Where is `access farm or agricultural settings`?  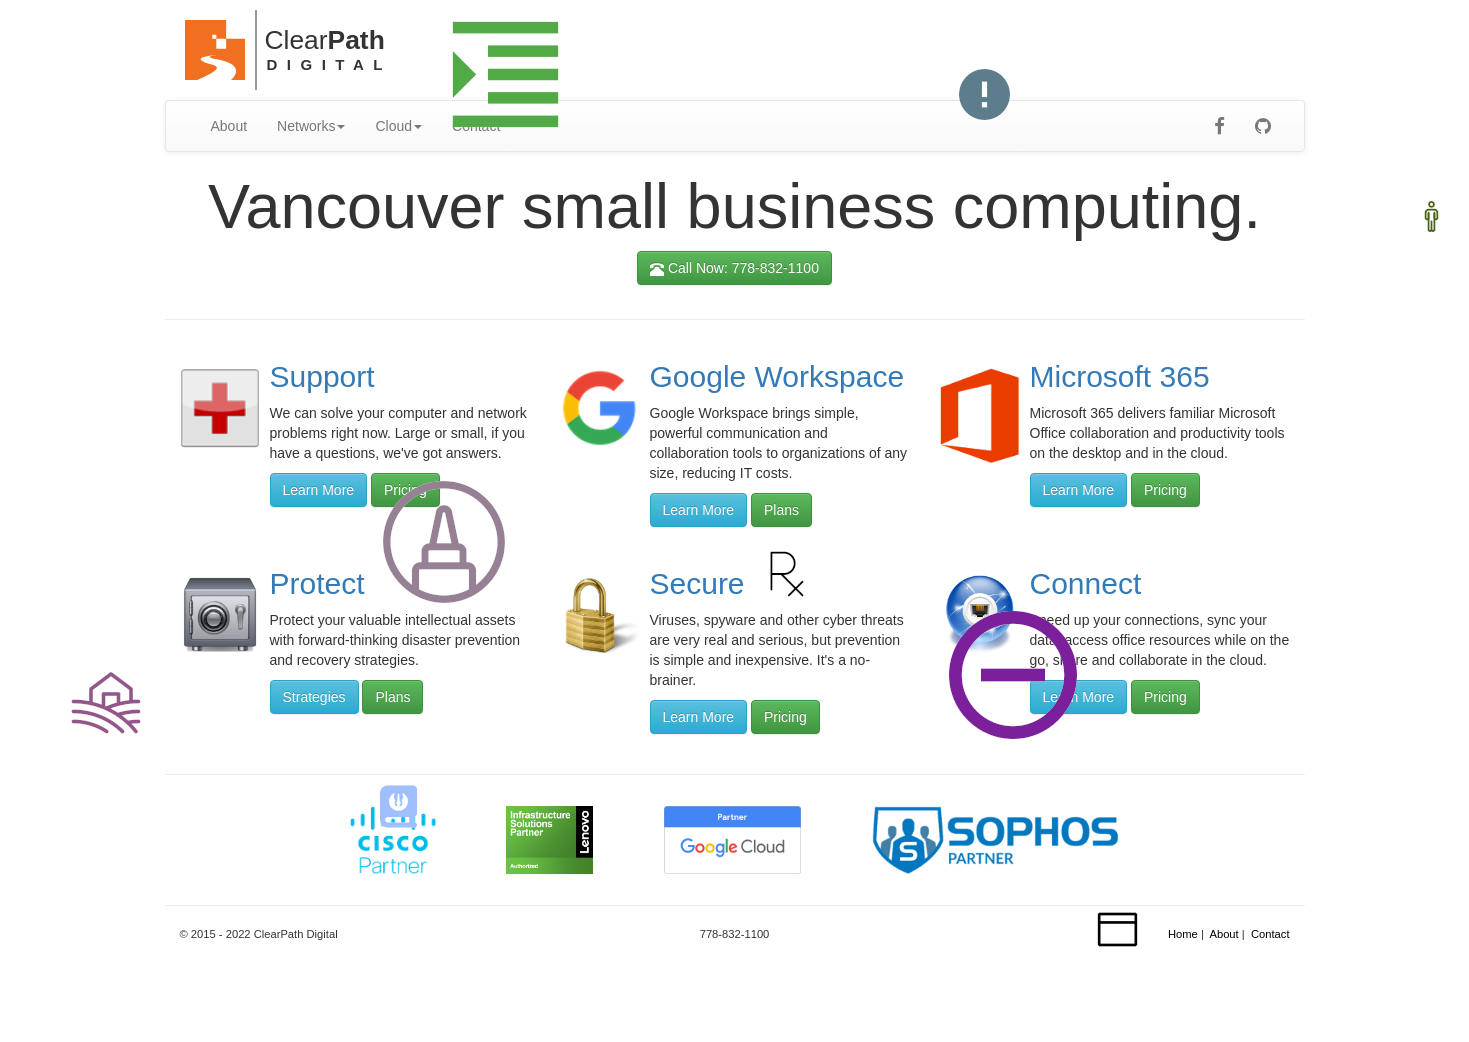 access farm or agricultural settings is located at coordinates (106, 704).